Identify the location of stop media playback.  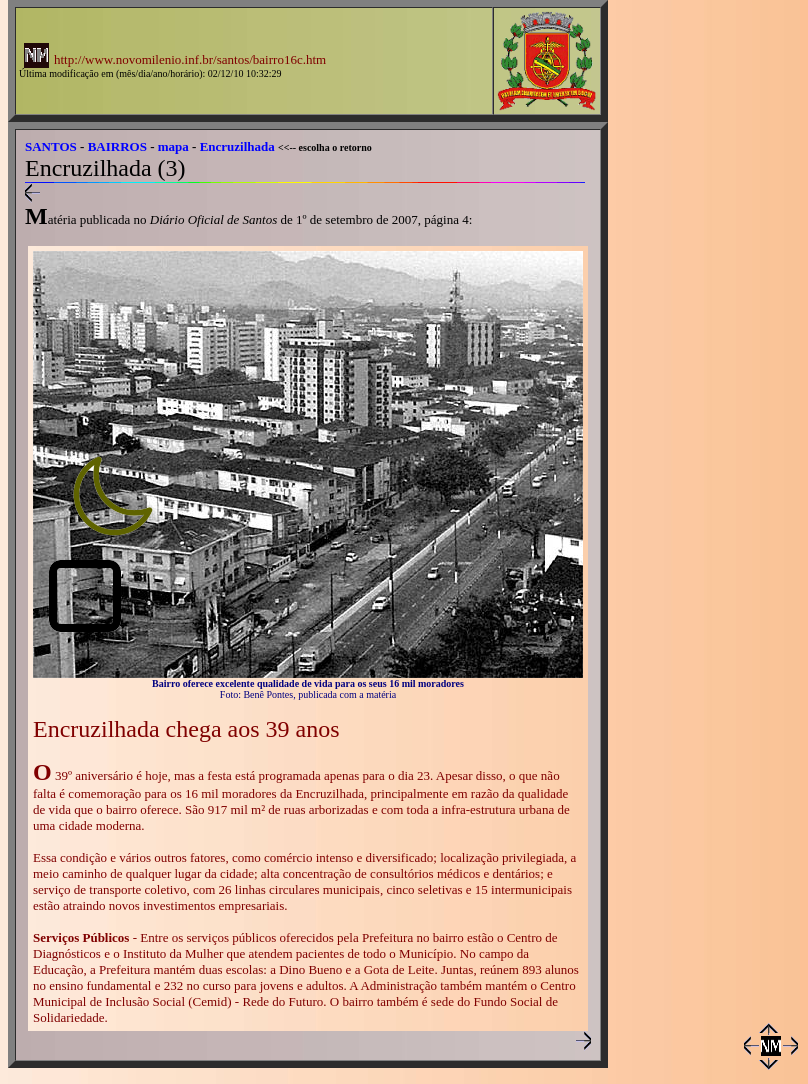
(85, 596).